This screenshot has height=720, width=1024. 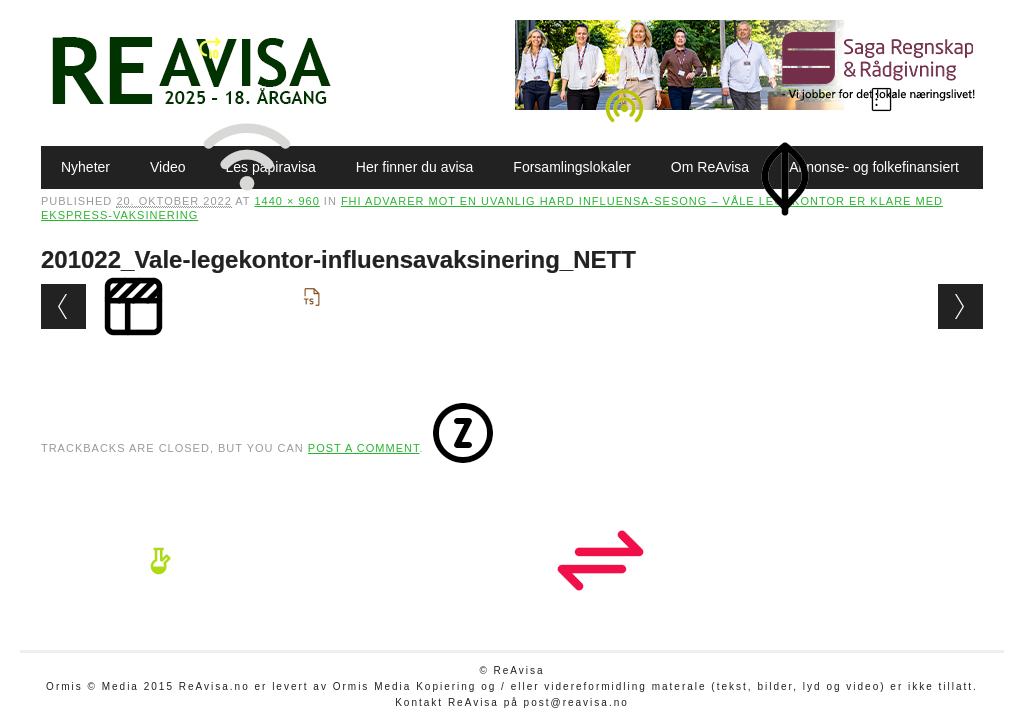 What do you see at coordinates (210, 48) in the screenshot?
I see `skip forward 10 seconds` at bounding box center [210, 48].